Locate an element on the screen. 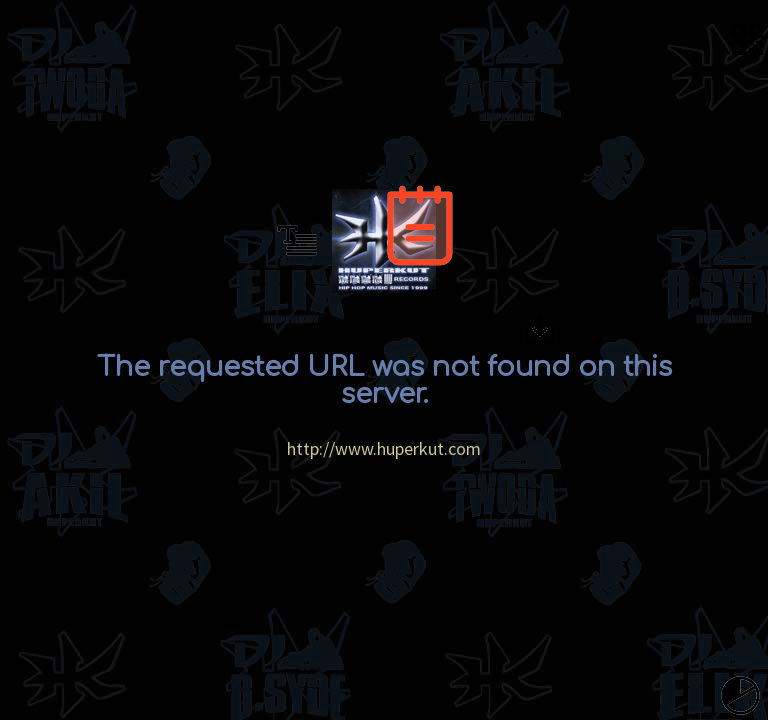 This screenshot has width=768, height=720. download file to device is located at coordinates (540, 330).